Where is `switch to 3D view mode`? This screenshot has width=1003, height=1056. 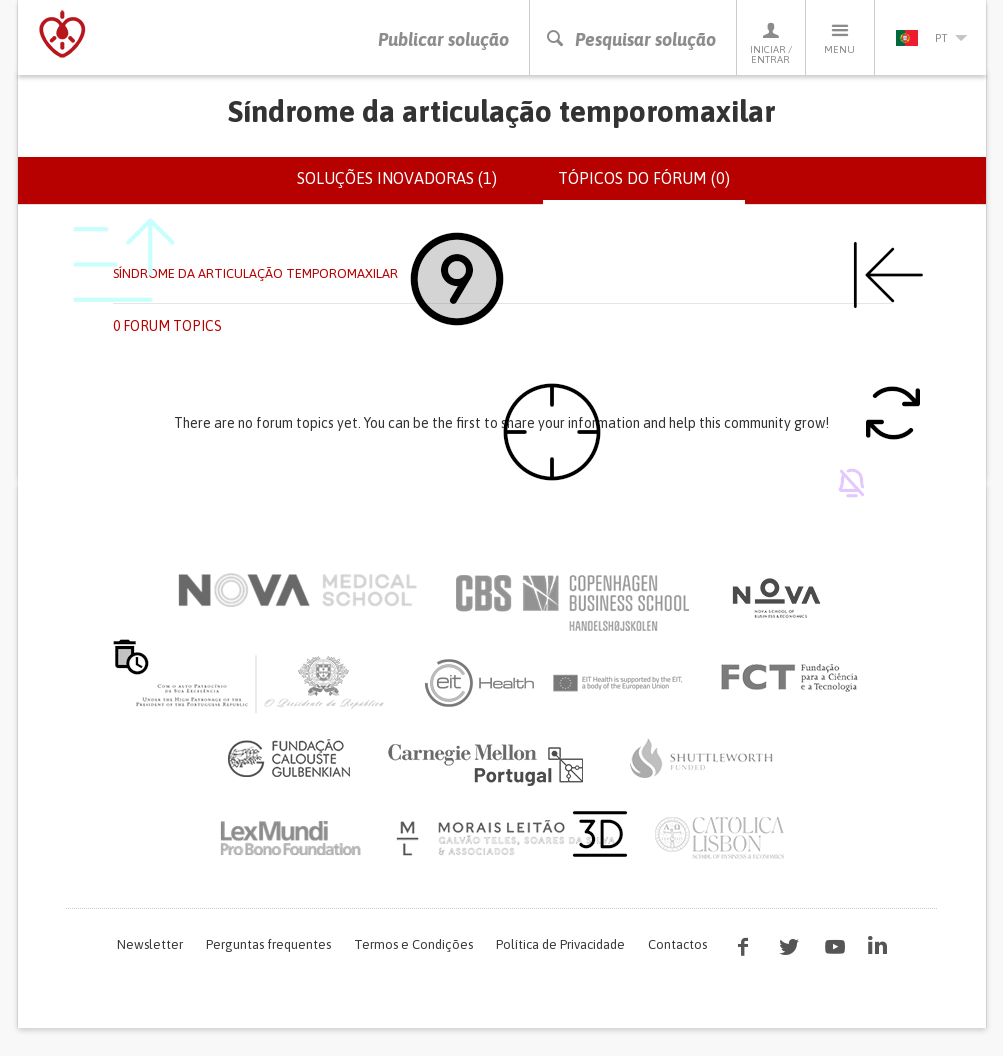
switch to 3D view mode is located at coordinates (600, 834).